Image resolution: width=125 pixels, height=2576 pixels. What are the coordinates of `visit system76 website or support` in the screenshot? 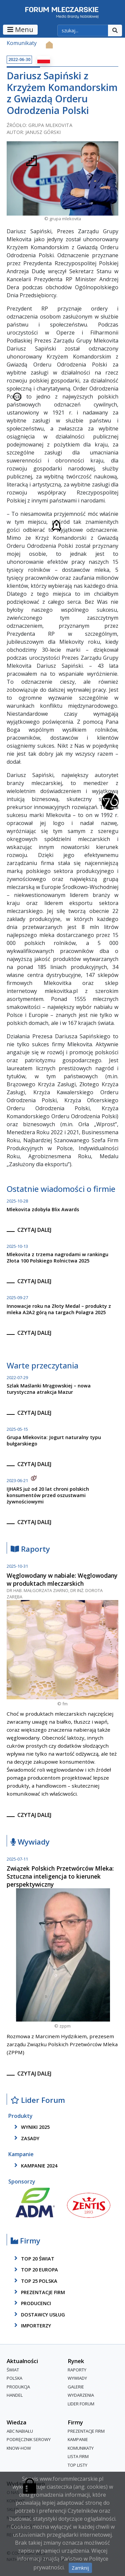 It's located at (110, 801).